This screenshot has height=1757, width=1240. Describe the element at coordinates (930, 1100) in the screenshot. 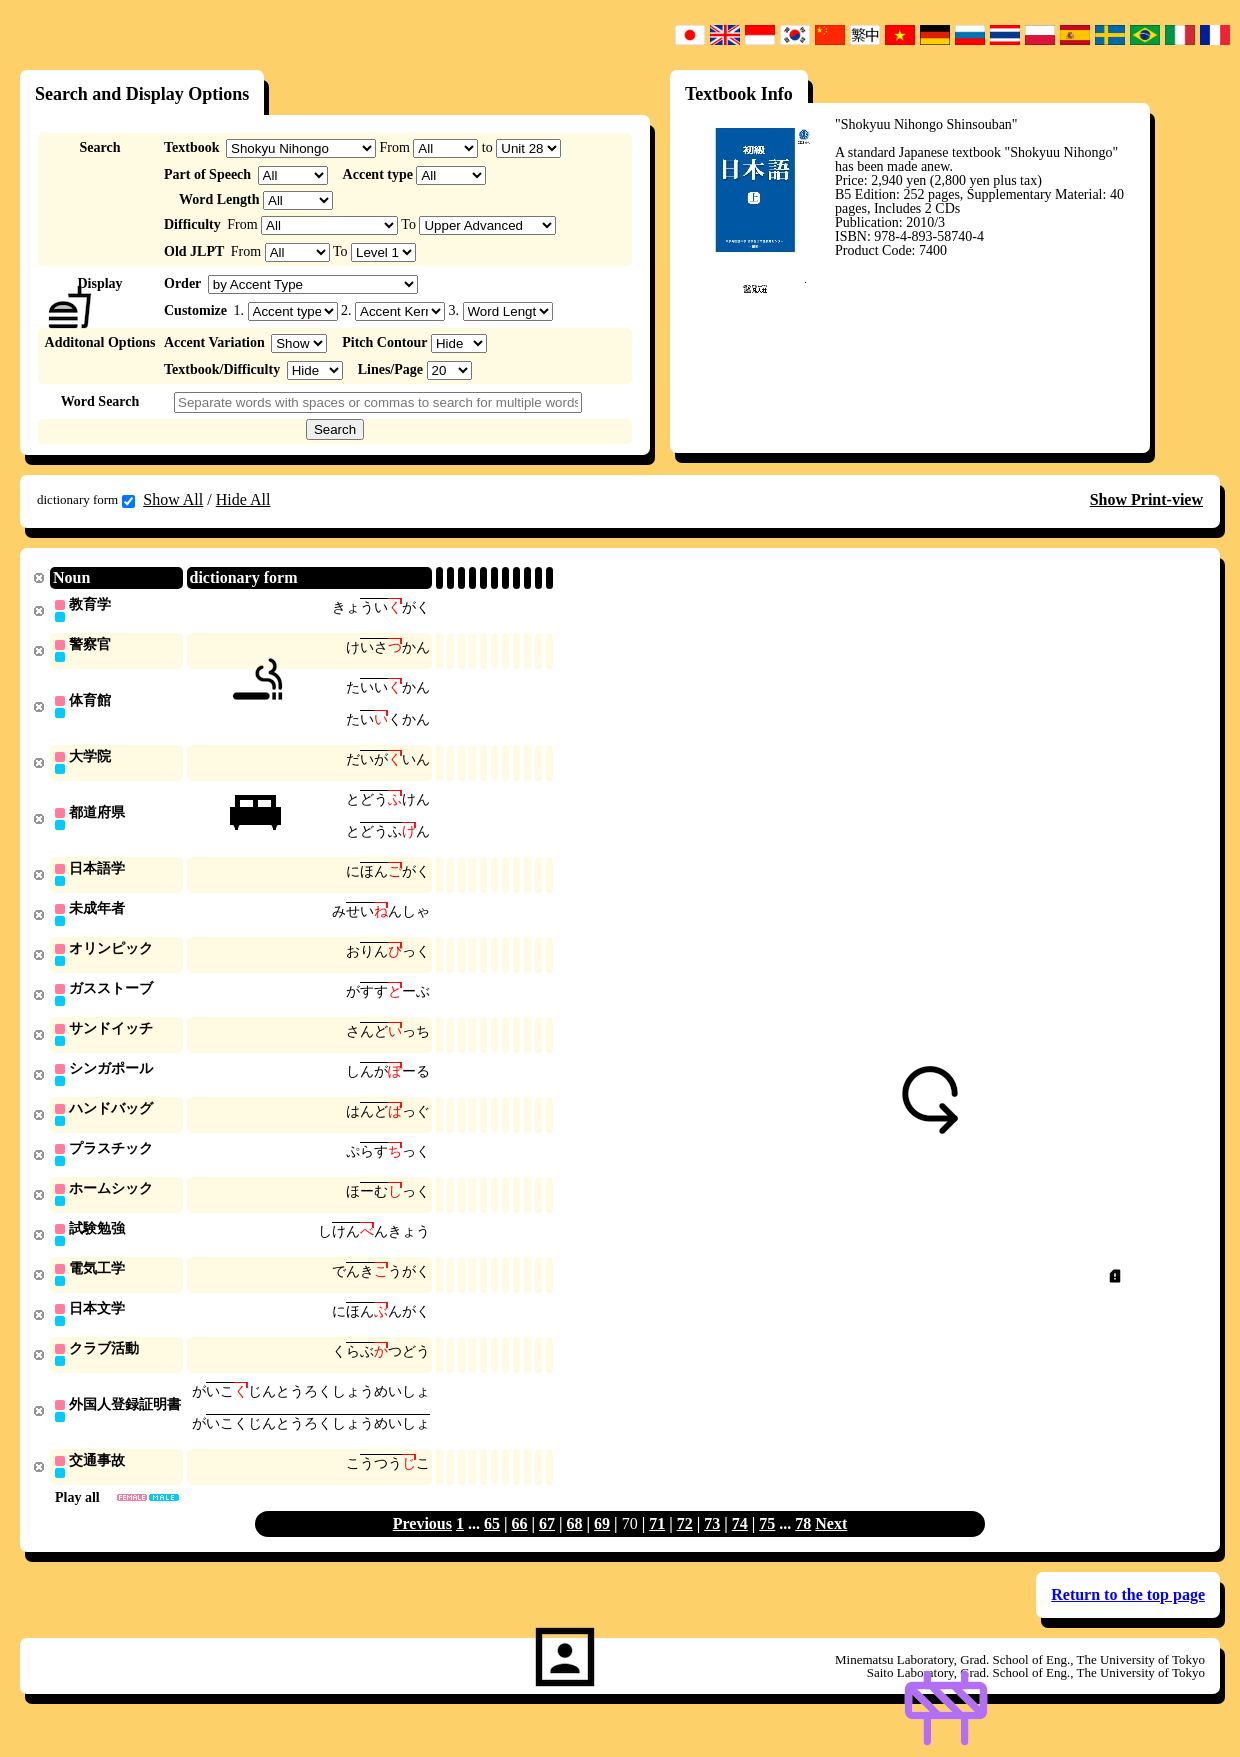

I see `redo or repeat the previous action` at that location.